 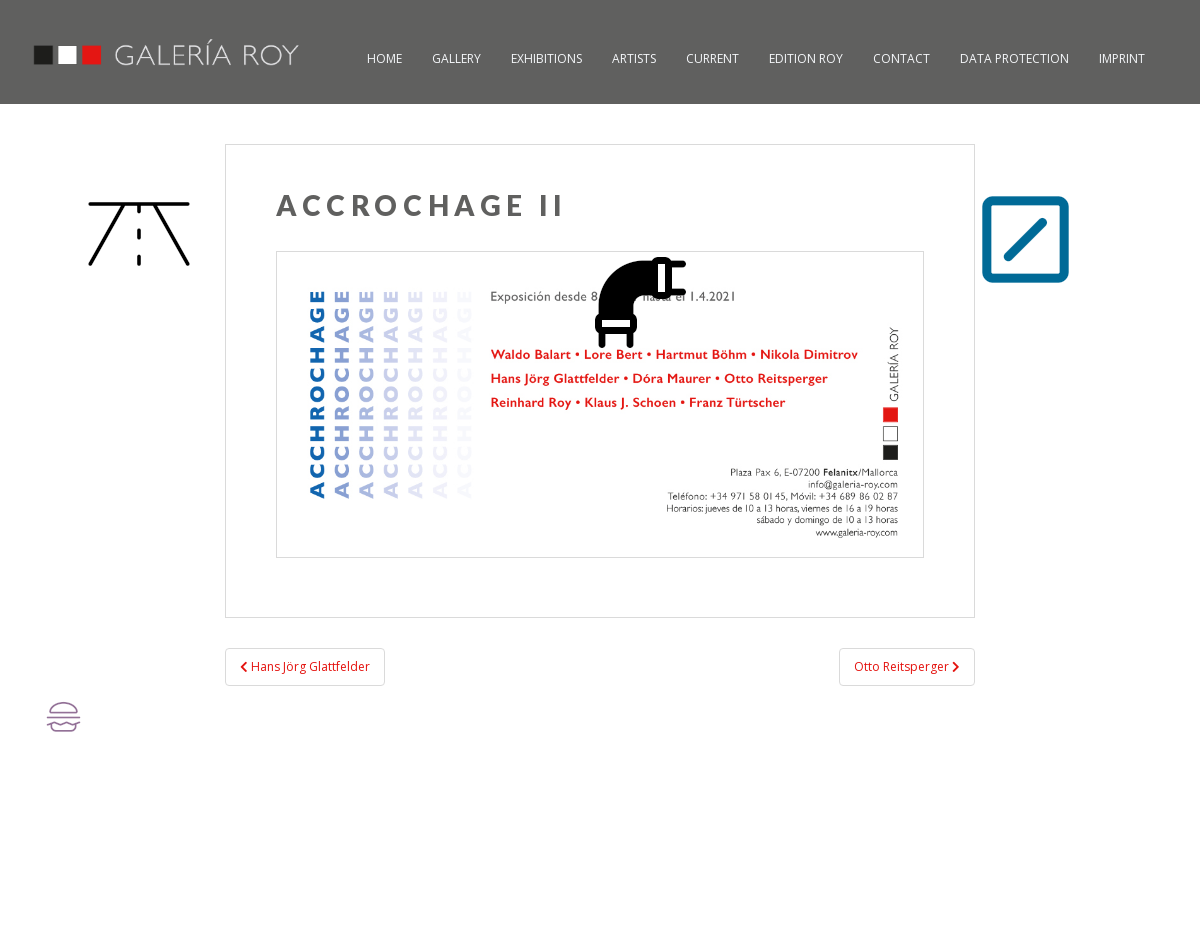 I want to click on indicates a file ignored in diff comparison, so click(x=1025, y=239).